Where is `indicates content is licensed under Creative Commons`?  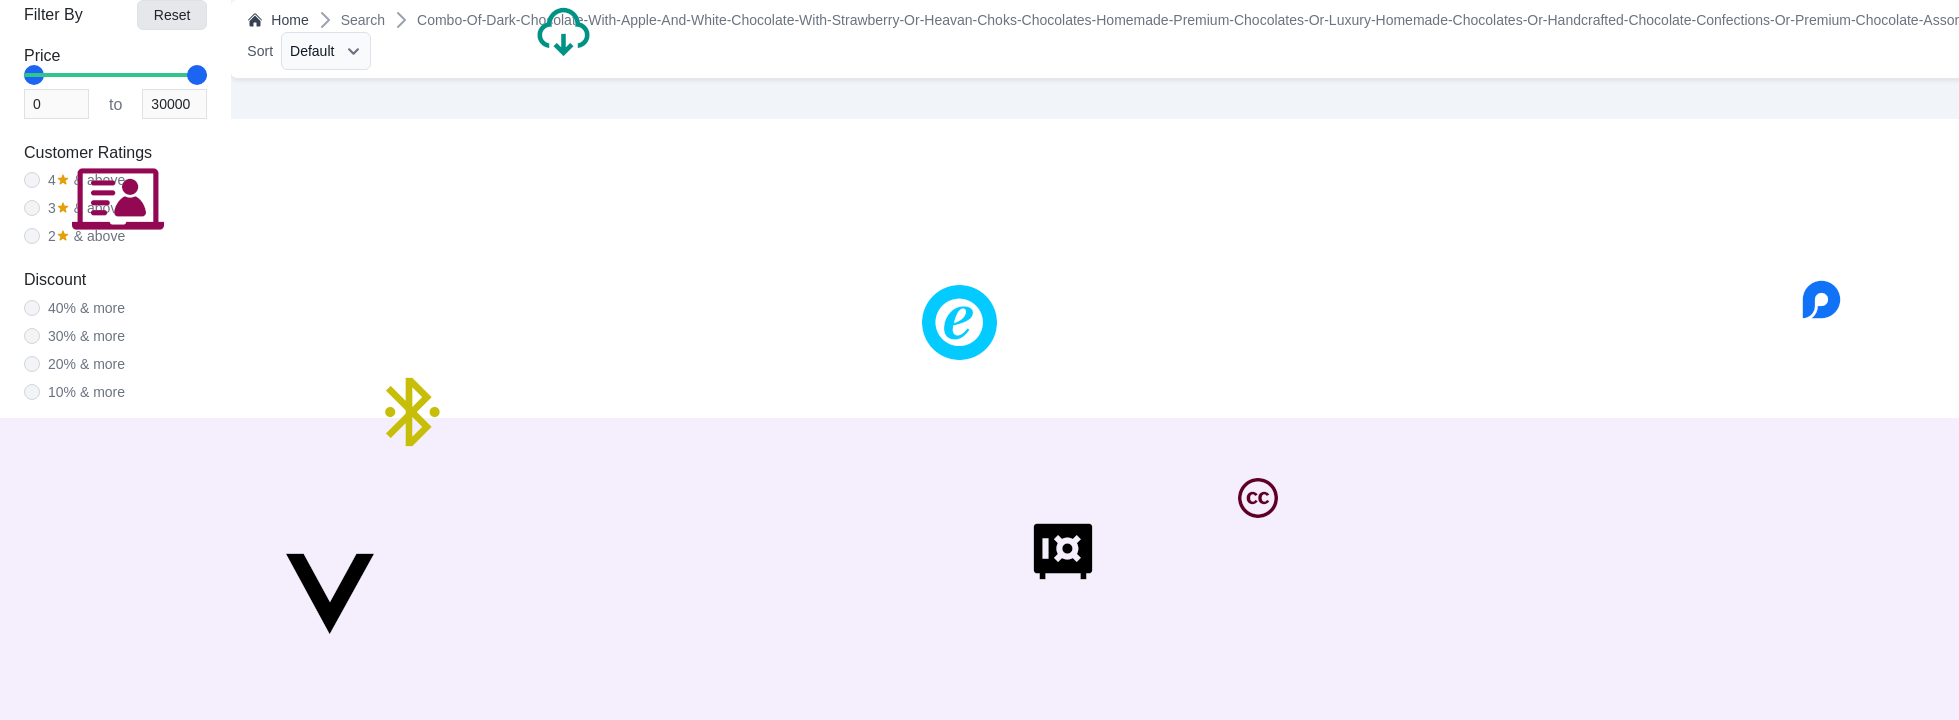 indicates content is licensed under Creative Commons is located at coordinates (1258, 498).